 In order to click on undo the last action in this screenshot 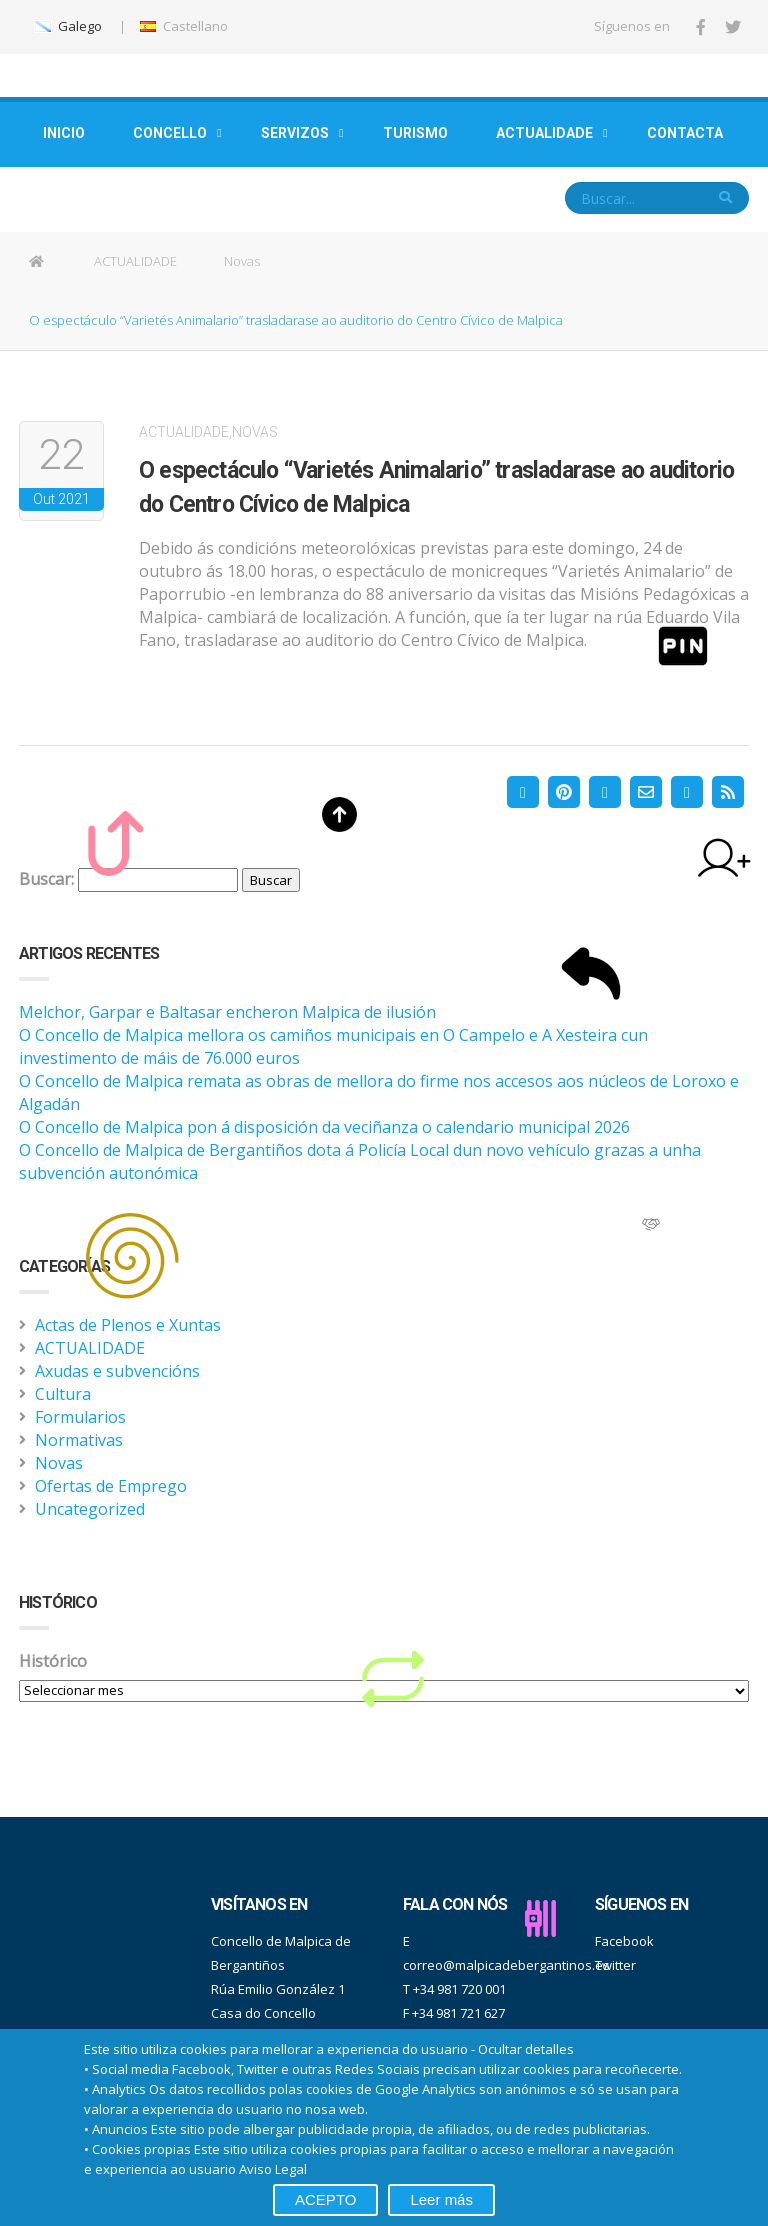, I will do `click(591, 972)`.